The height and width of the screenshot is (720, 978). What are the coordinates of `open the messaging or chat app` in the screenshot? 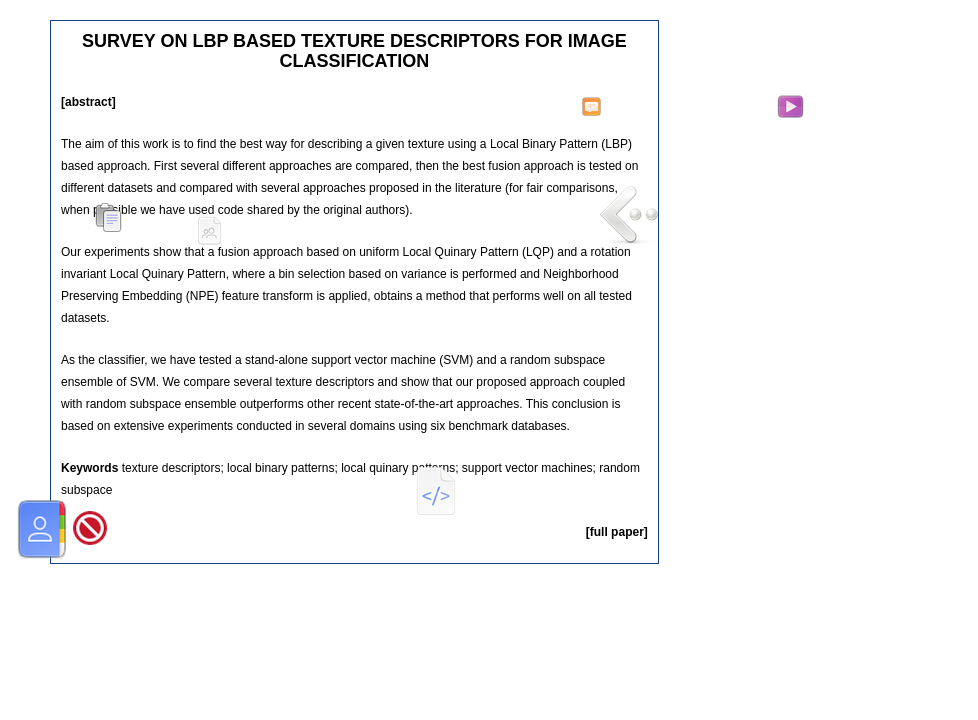 It's located at (591, 106).